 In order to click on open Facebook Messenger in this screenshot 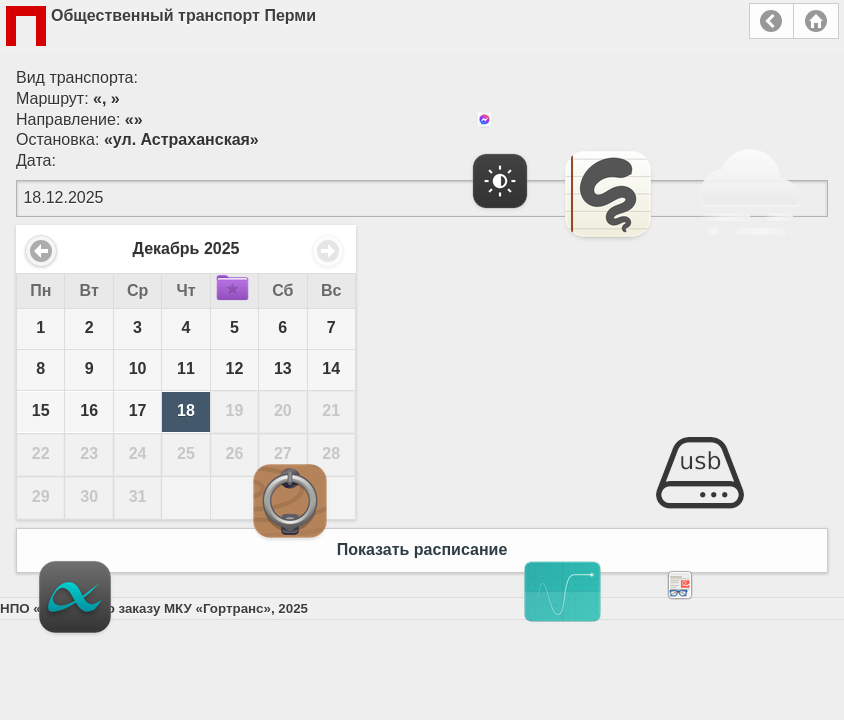, I will do `click(484, 119)`.